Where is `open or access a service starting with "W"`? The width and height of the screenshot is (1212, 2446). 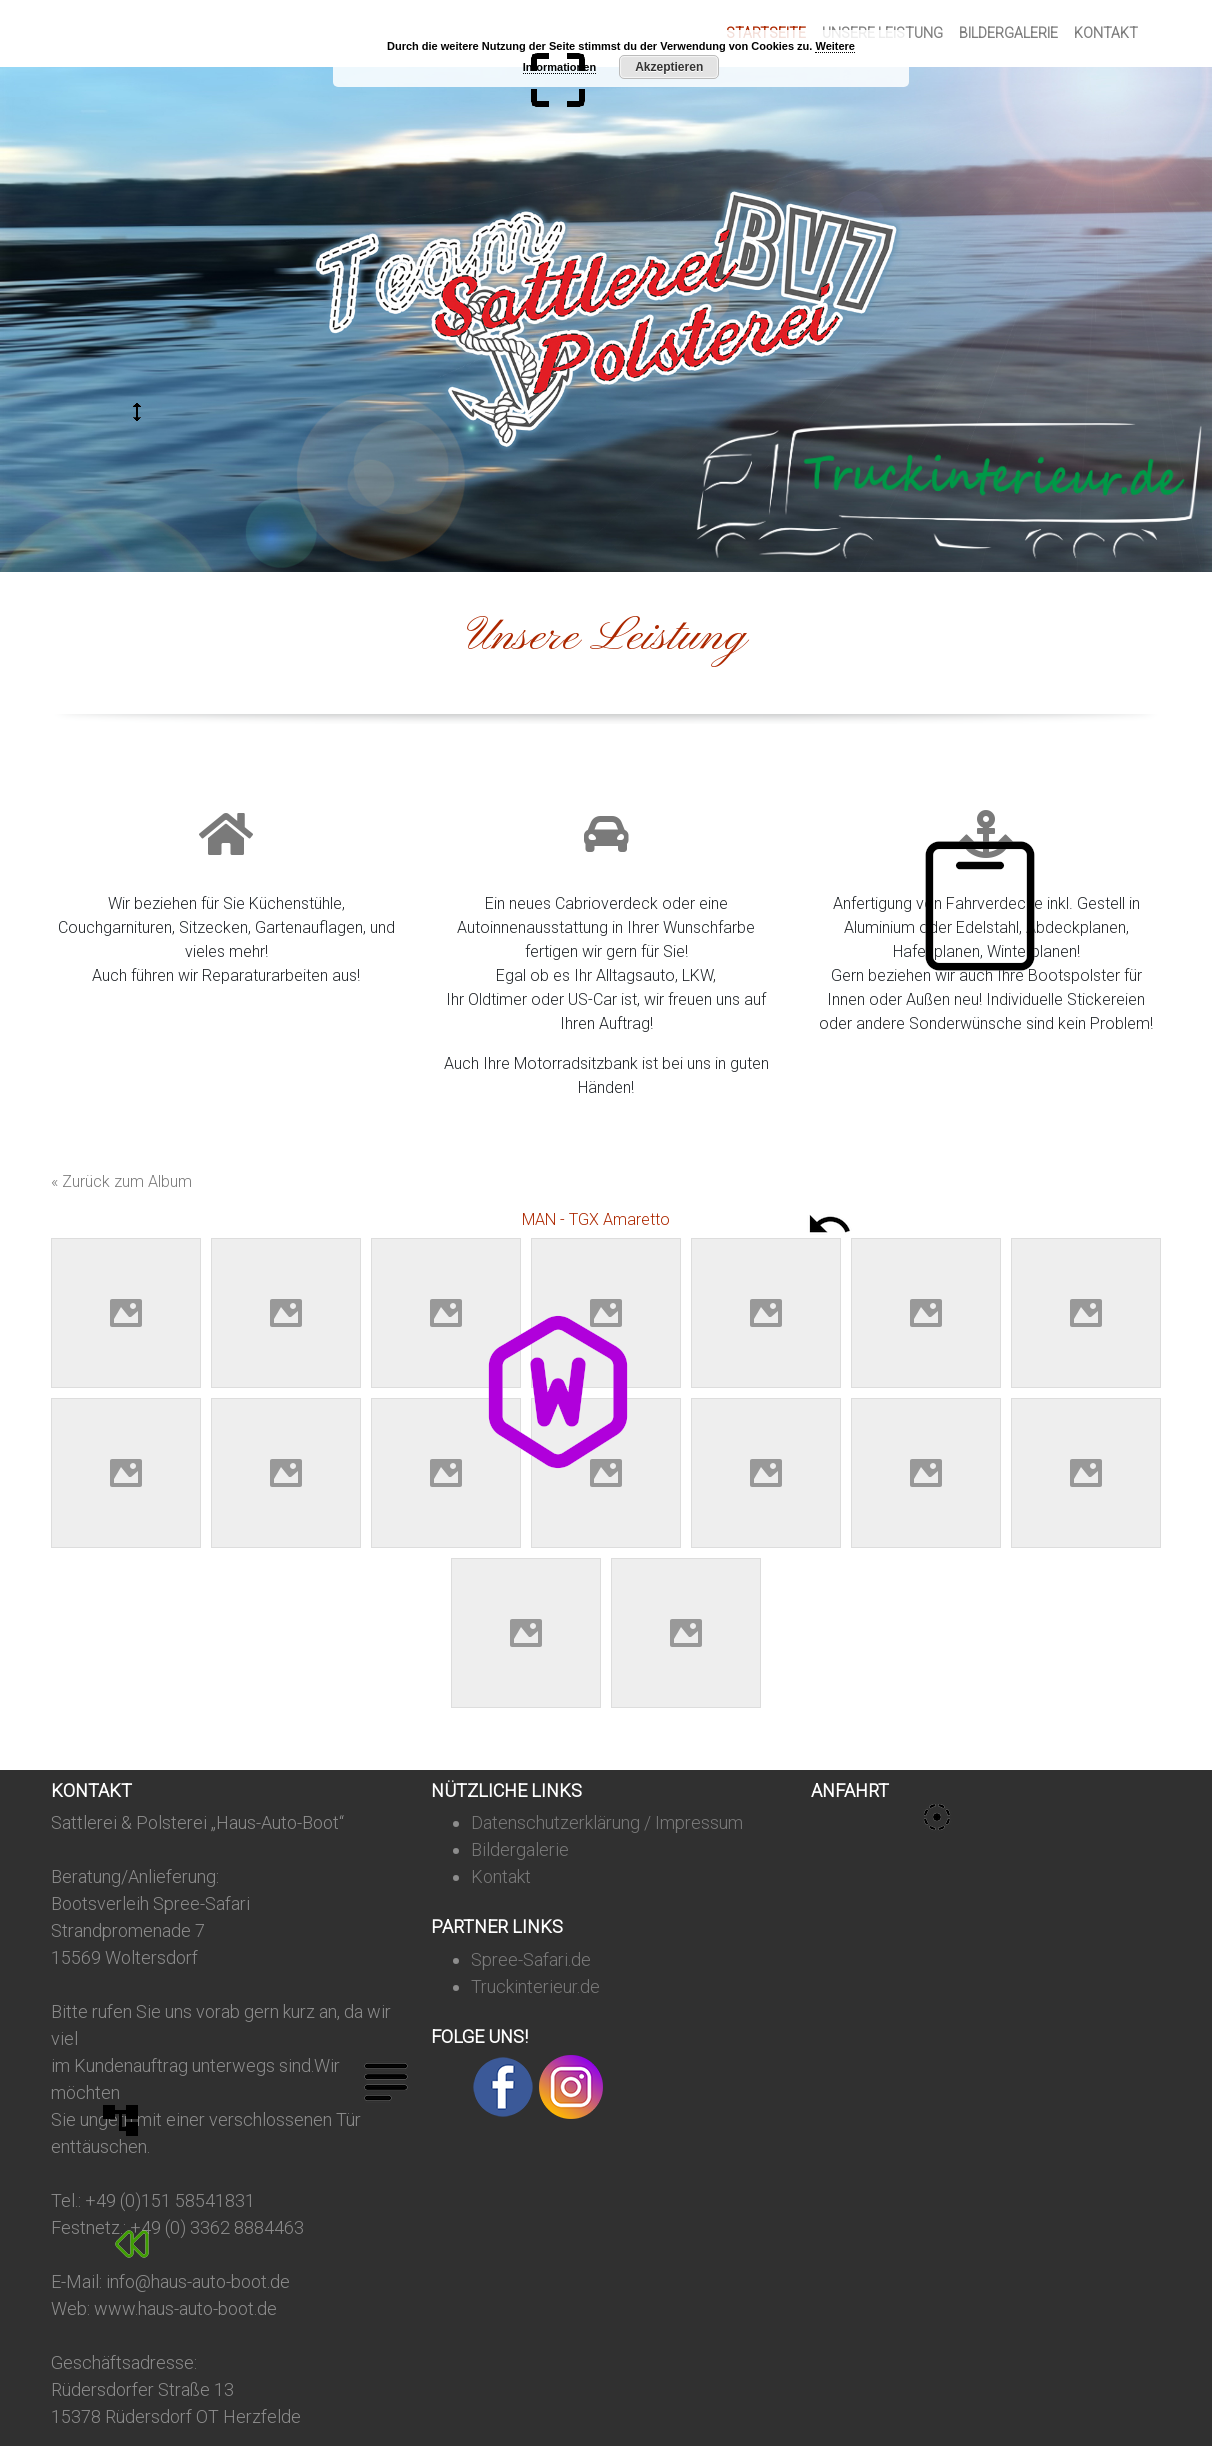 open or access a service starting with "W" is located at coordinates (558, 1392).